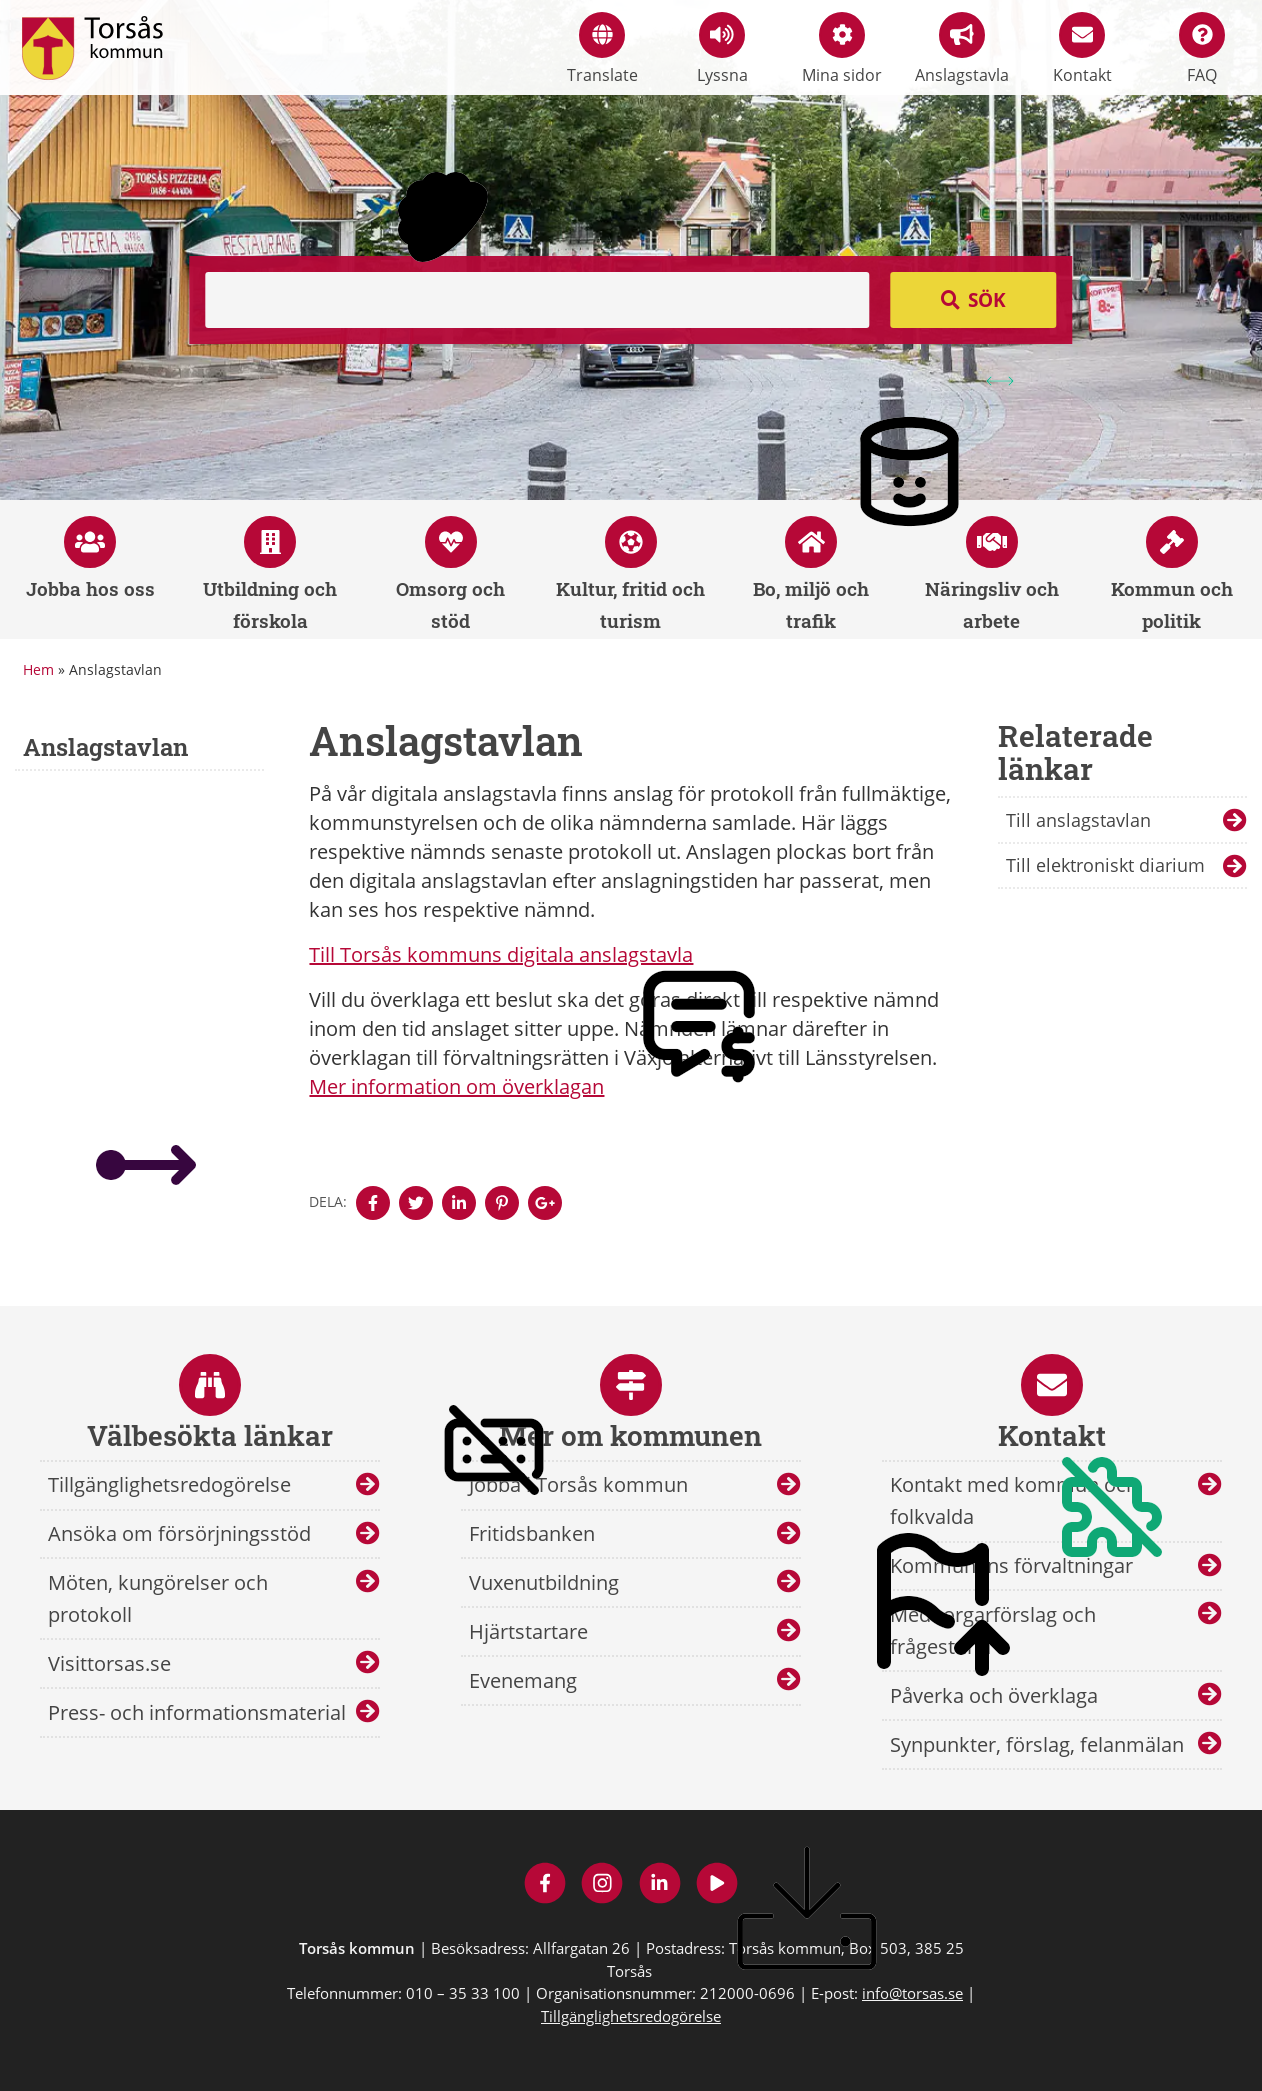 This screenshot has width=1262, height=2091. I want to click on view payment or transaction messages, so click(699, 1021).